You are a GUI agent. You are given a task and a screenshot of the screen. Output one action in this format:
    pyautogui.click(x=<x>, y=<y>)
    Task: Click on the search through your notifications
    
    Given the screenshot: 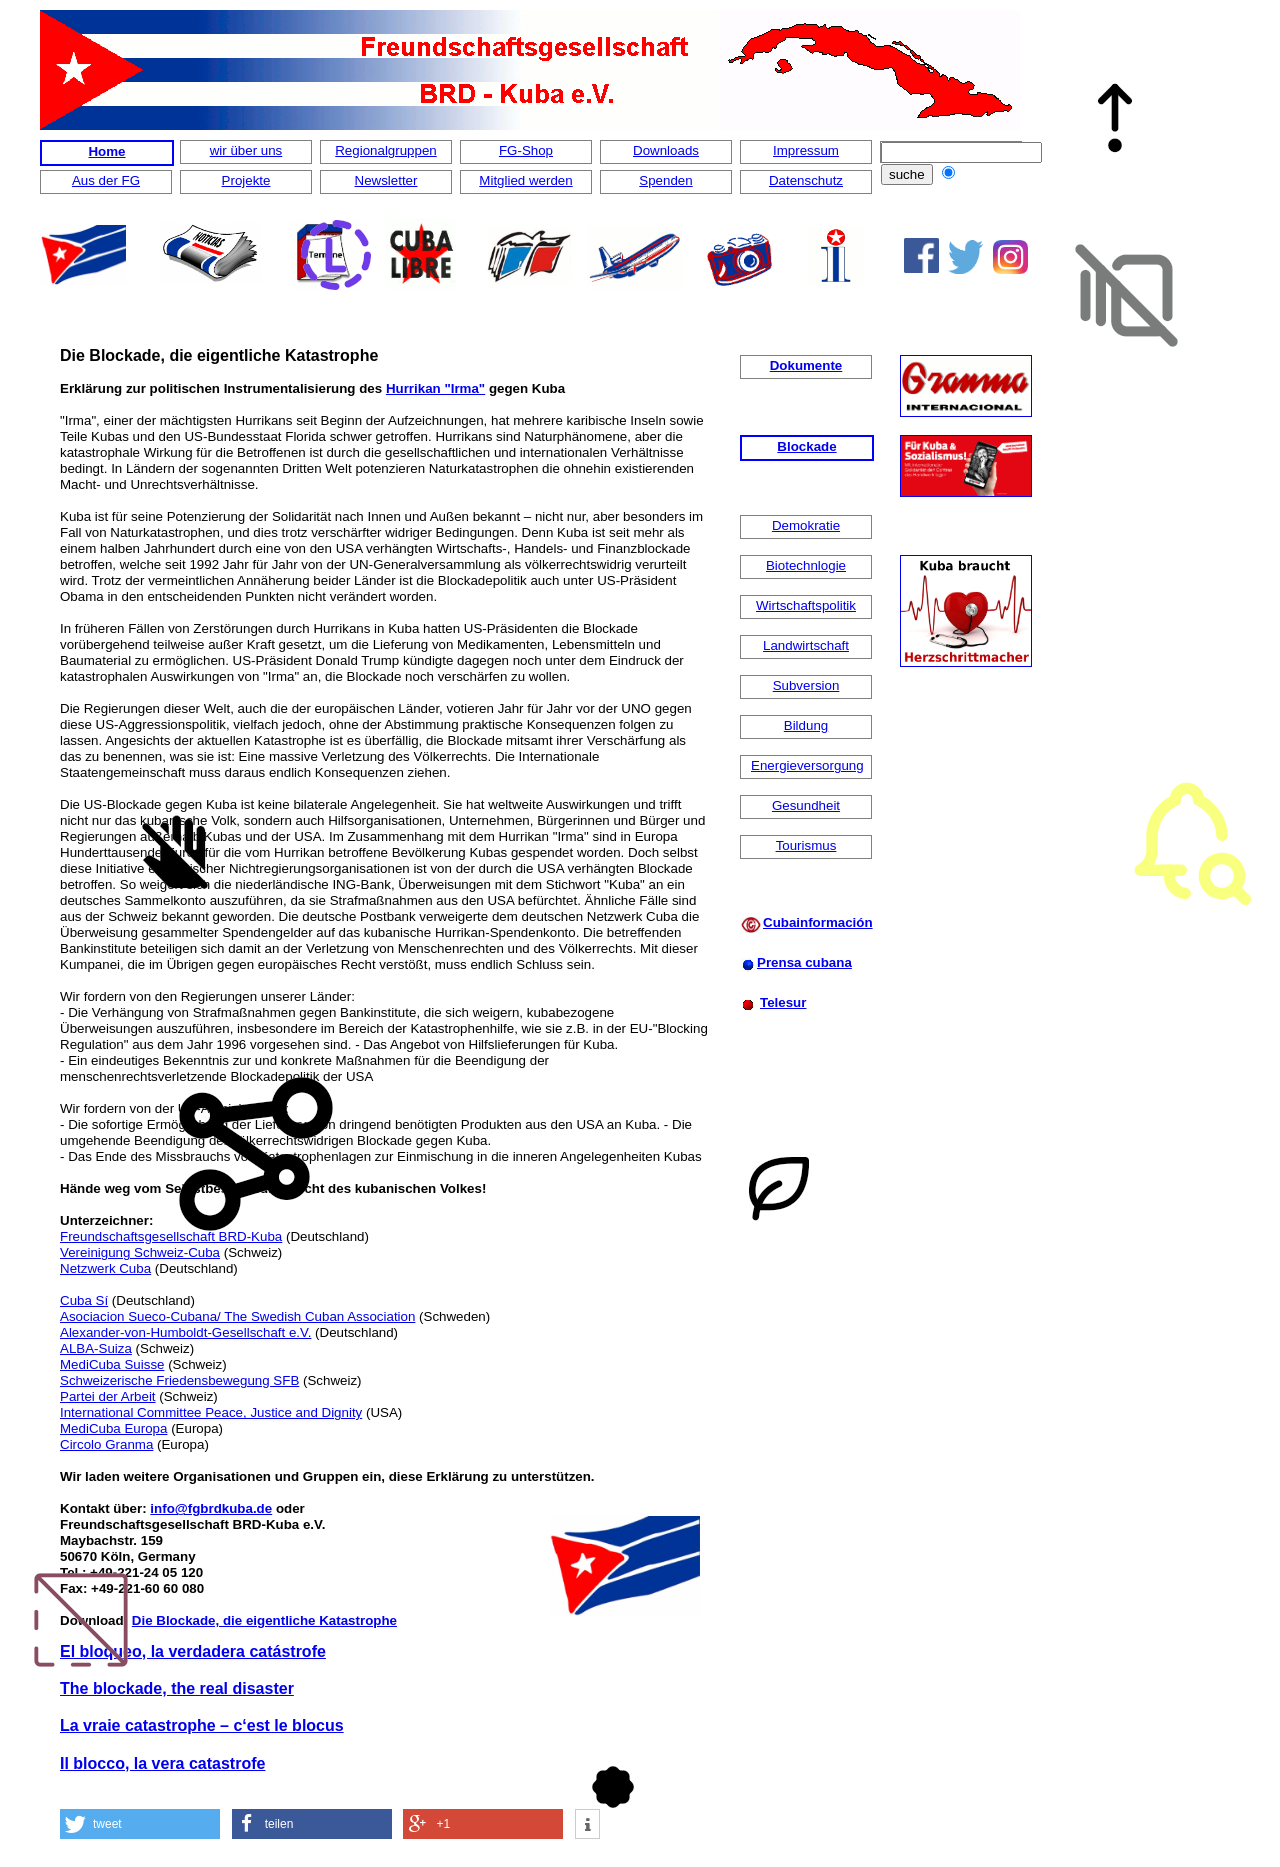 What is the action you would take?
    pyautogui.click(x=1187, y=841)
    